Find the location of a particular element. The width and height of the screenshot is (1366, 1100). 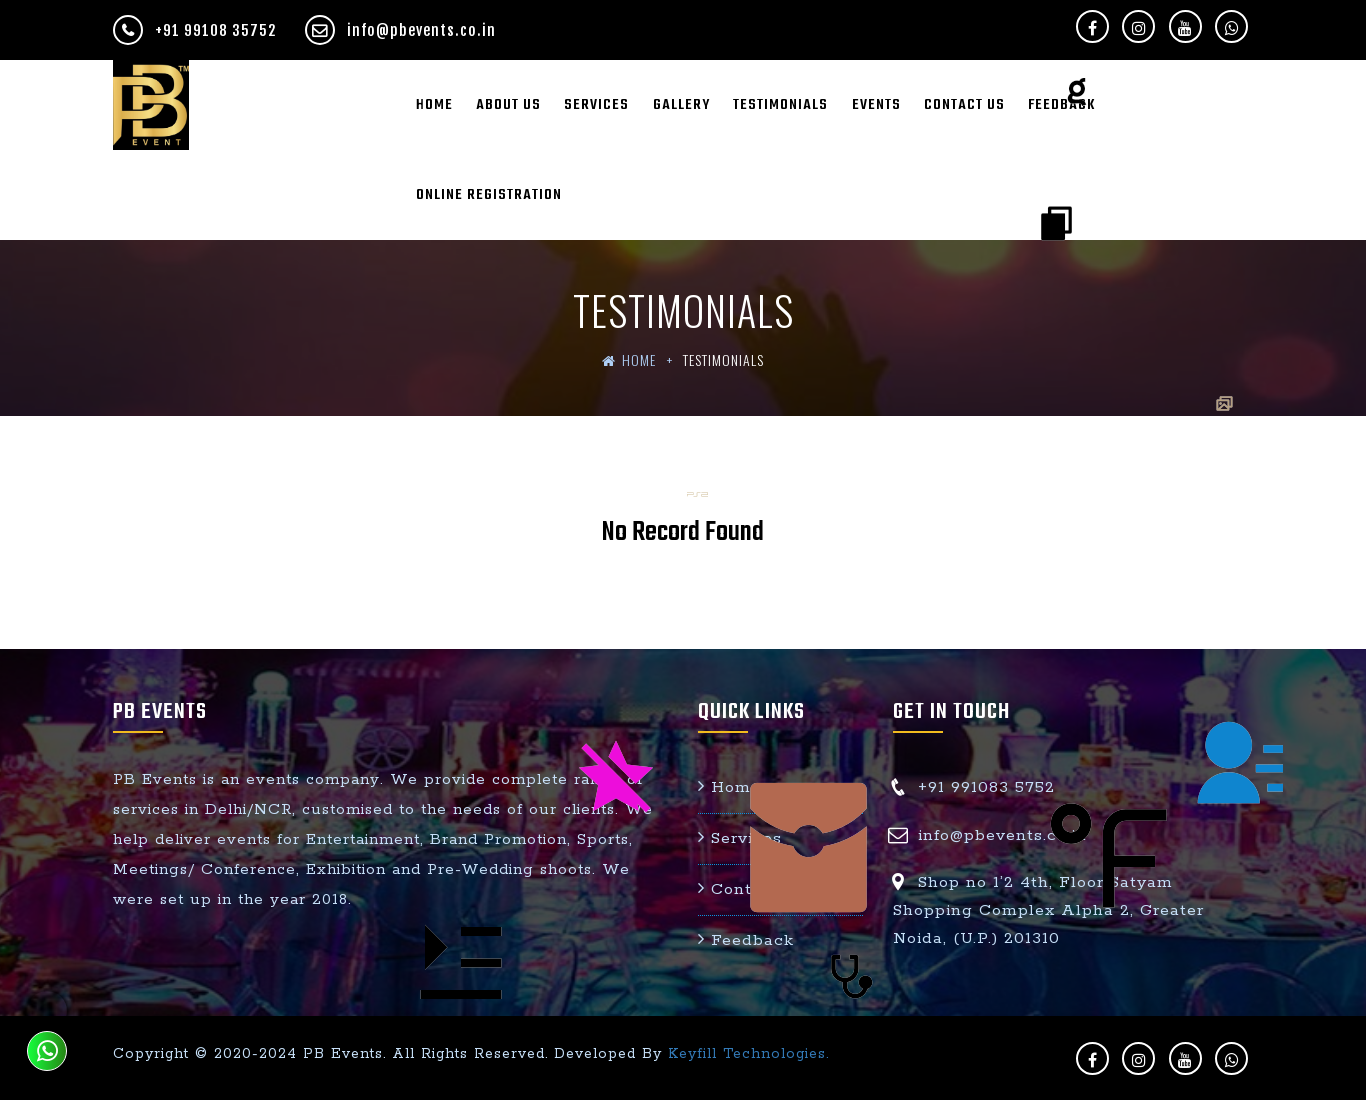

collapse the side menu or navigation panel is located at coordinates (461, 963).